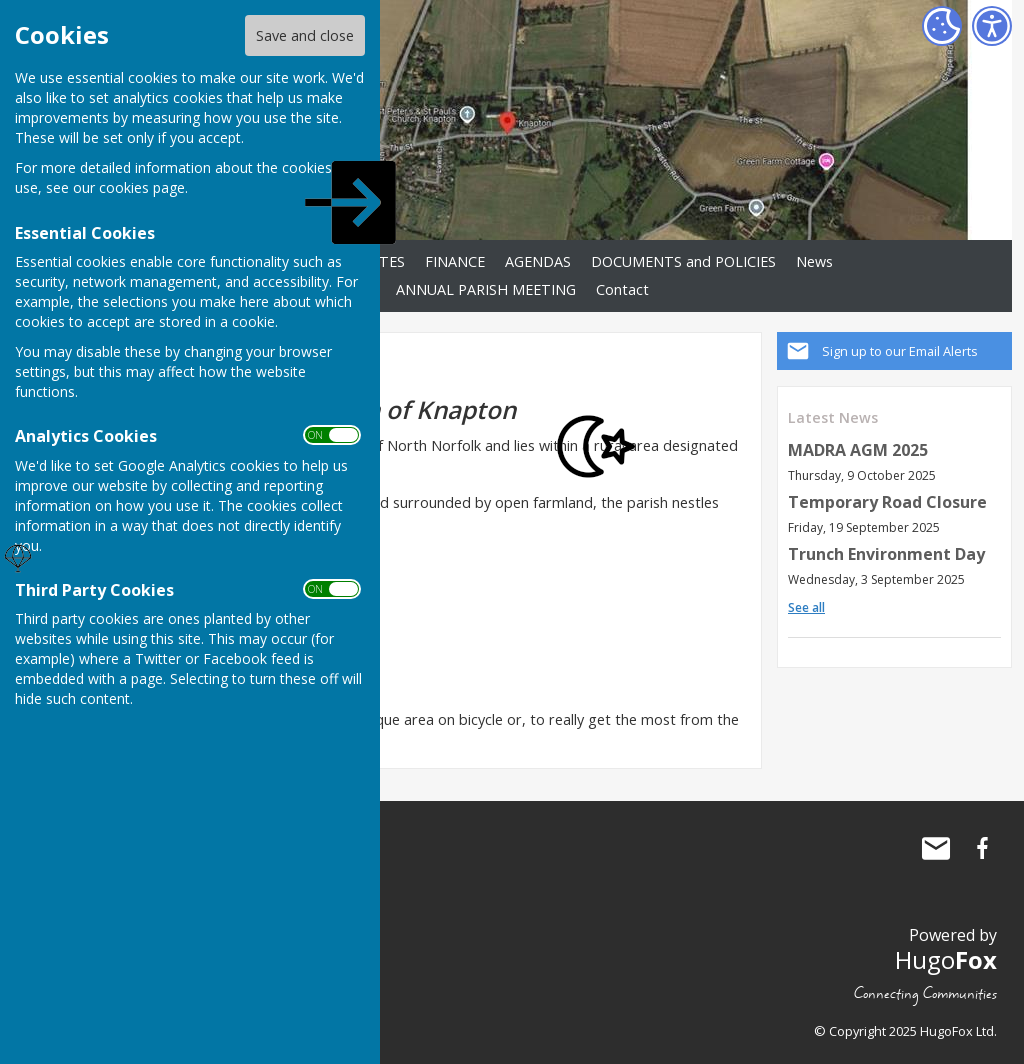 This screenshot has width=1024, height=1064. Describe the element at coordinates (350, 202) in the screenshot. I see `log in to your account` at that location.